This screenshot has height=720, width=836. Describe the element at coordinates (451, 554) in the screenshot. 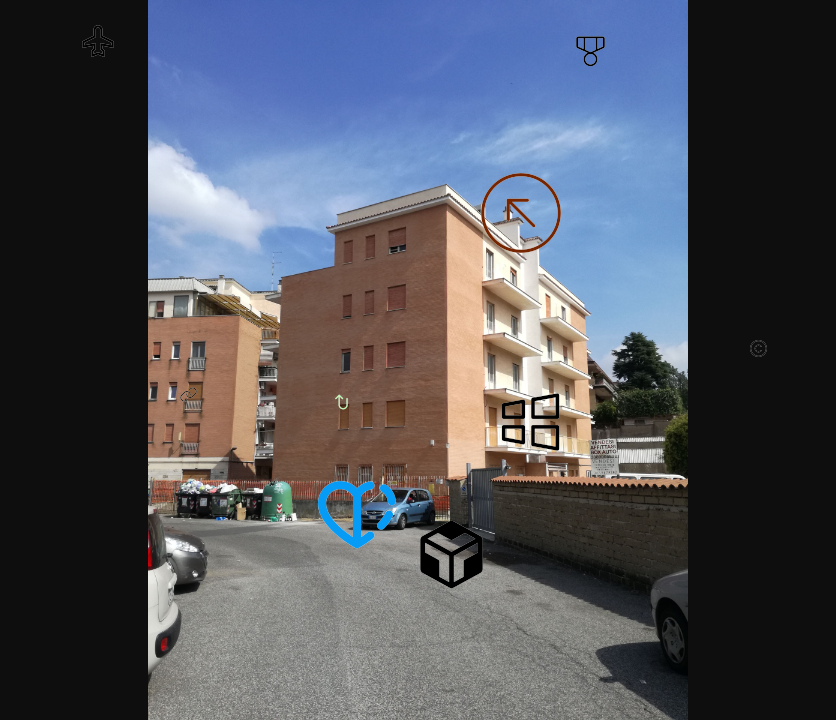

I see `open codesandbox development environment` at that location.